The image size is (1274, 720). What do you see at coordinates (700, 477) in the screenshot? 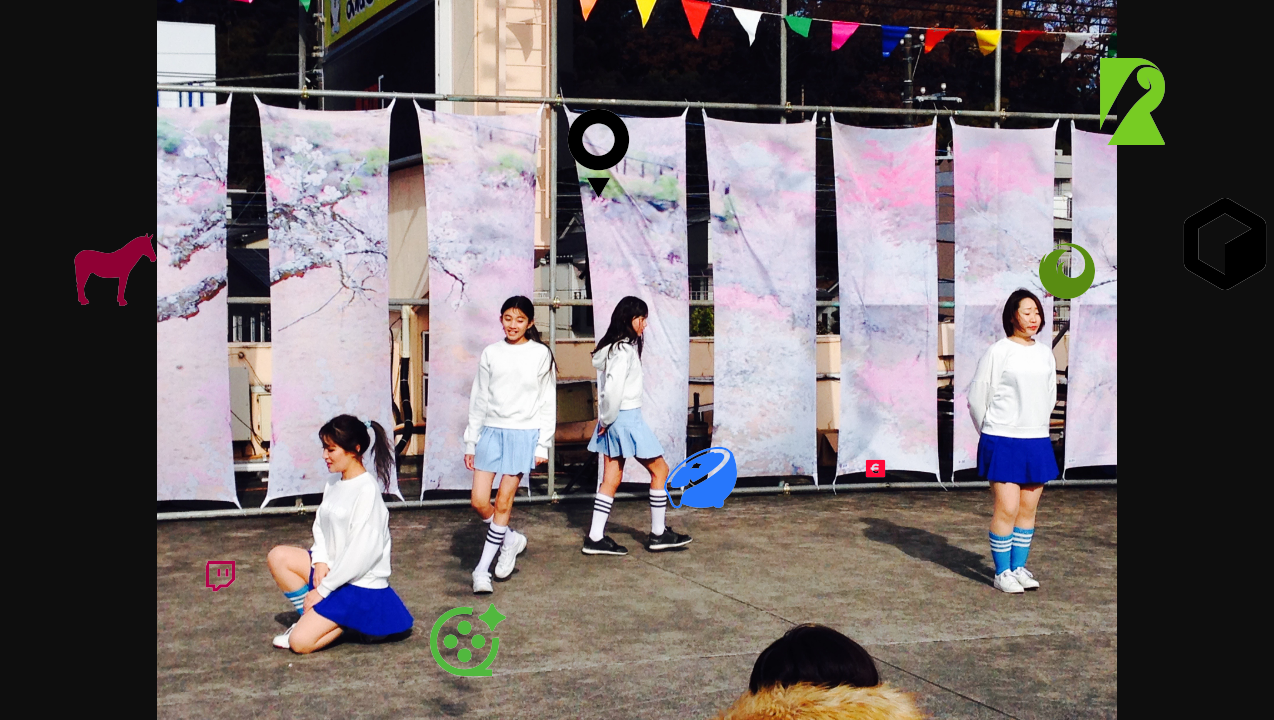
I see `open the Fresh framework website or documentation` at bounding box center [700, 477].